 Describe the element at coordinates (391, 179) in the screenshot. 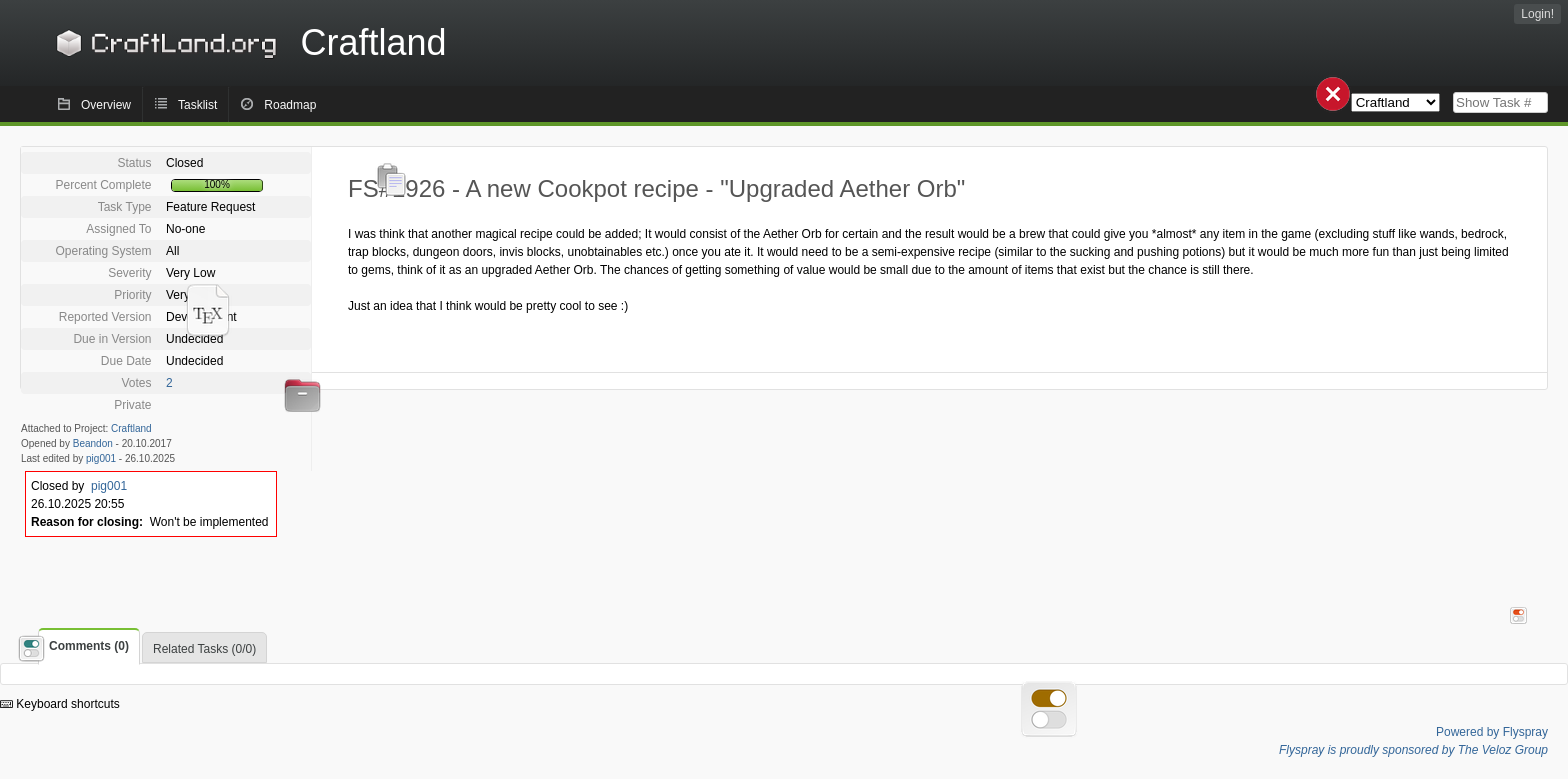

I see `paste content from clipboard` at that location.